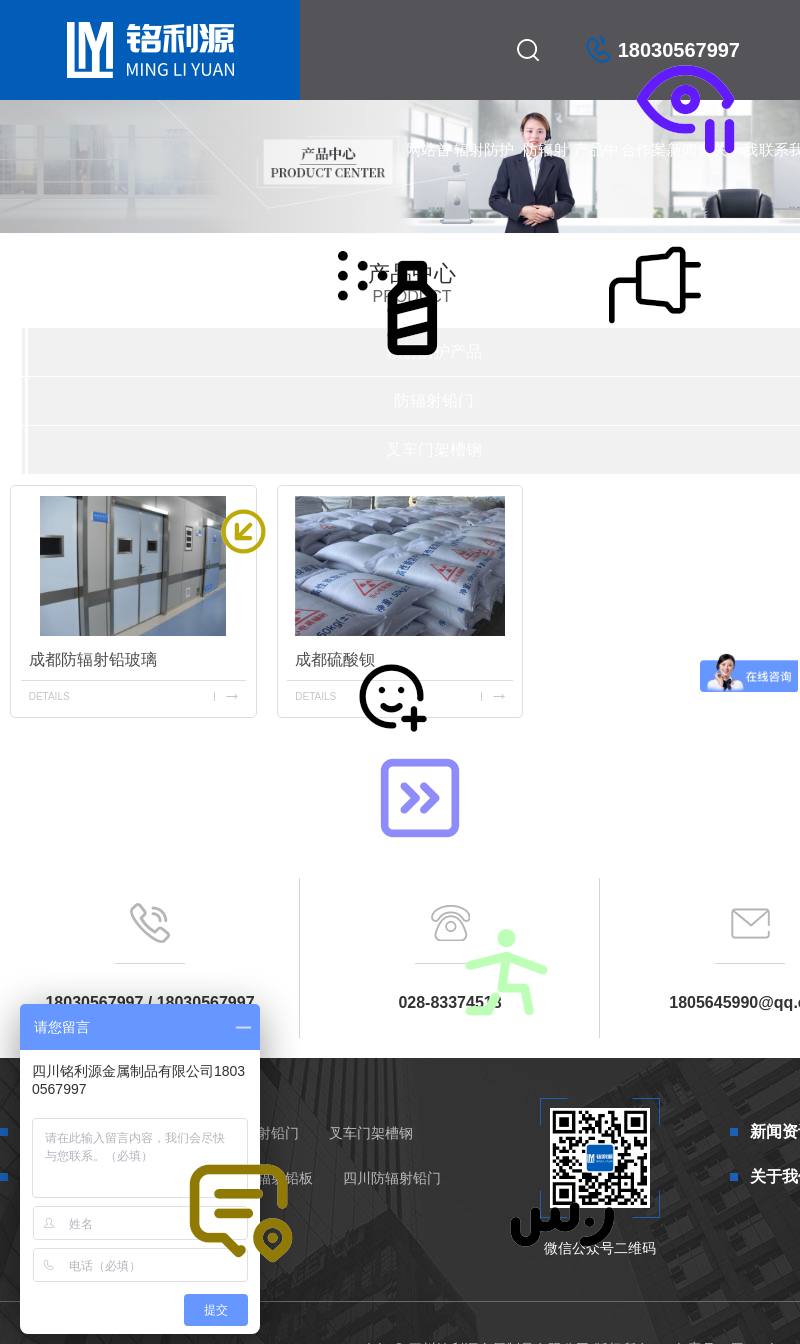  What do you see at coordinates (387, 300) in the screenshot?
I see `access spray or paint tools` at bounding box center [387, 300].